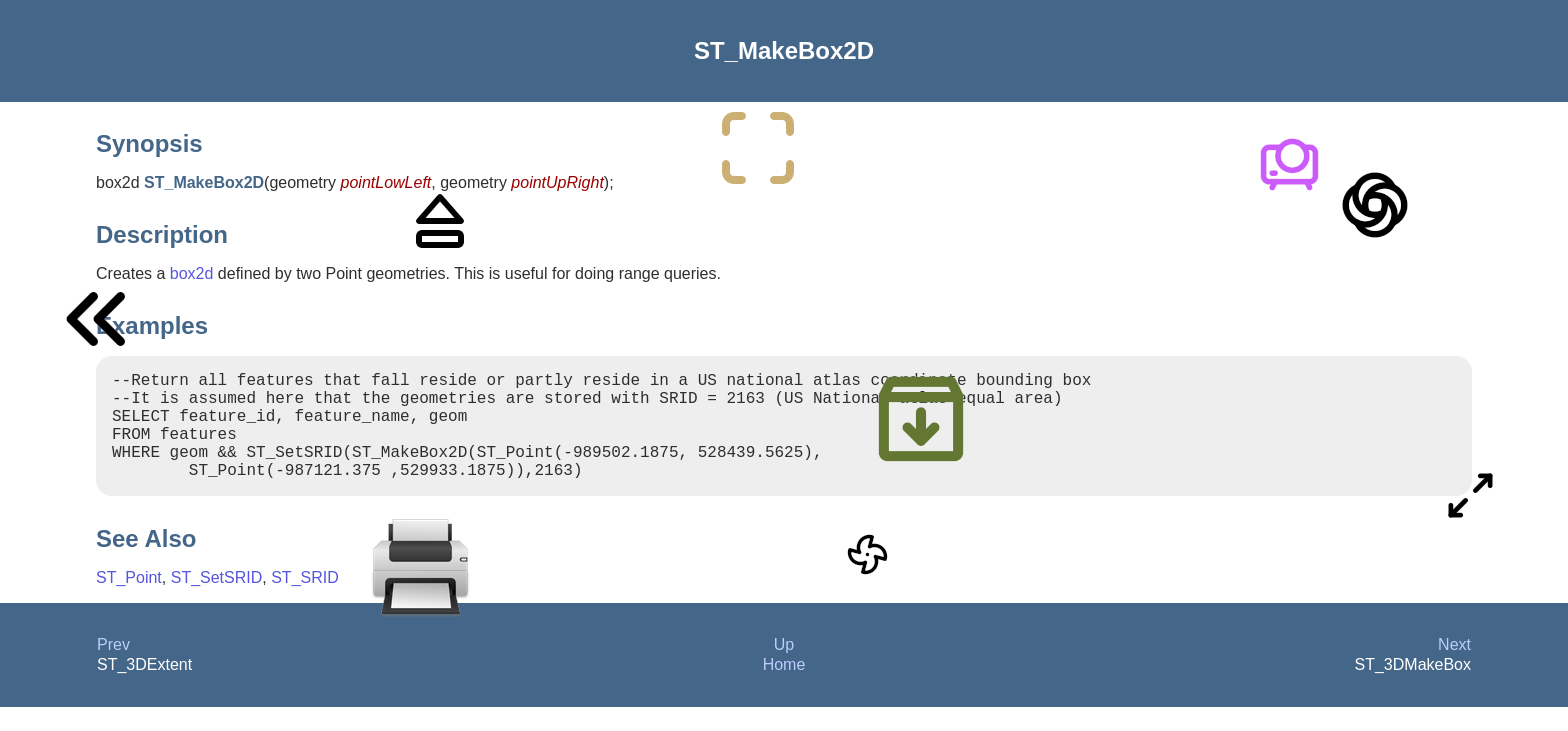 The image size is (1568, 731). What do you see at coordinates (921, 419) in the screenshot?
I see `download to local storage` at bounding box center [921, 419].